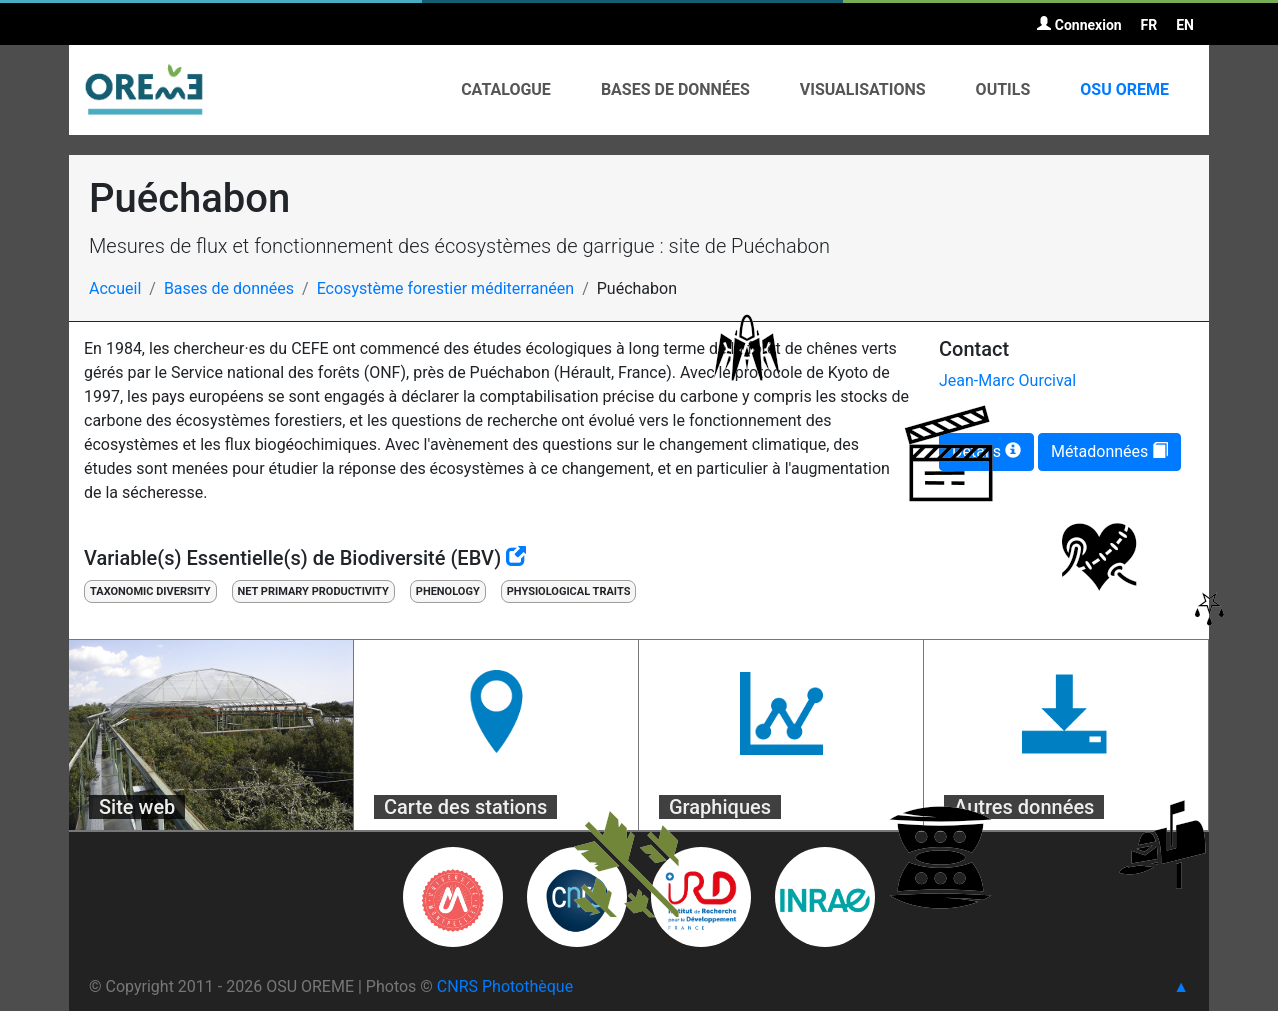 This screenshot has height=1011, width=1278. What do you see at coordinates (626, 864) in the screenshot?
I see `launch multiple projectiles or arrows` at bounding box center [626, 864].